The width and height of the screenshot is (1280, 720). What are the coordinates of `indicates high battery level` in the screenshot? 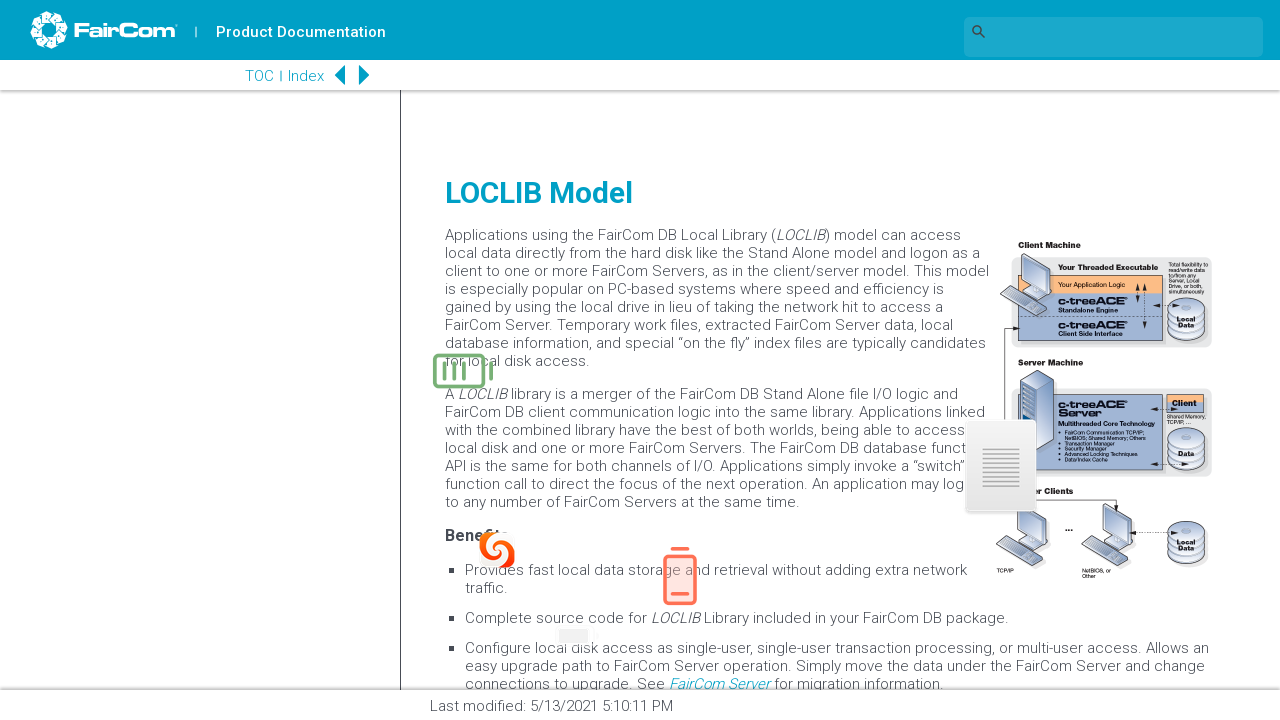 It's located at (462, 371).